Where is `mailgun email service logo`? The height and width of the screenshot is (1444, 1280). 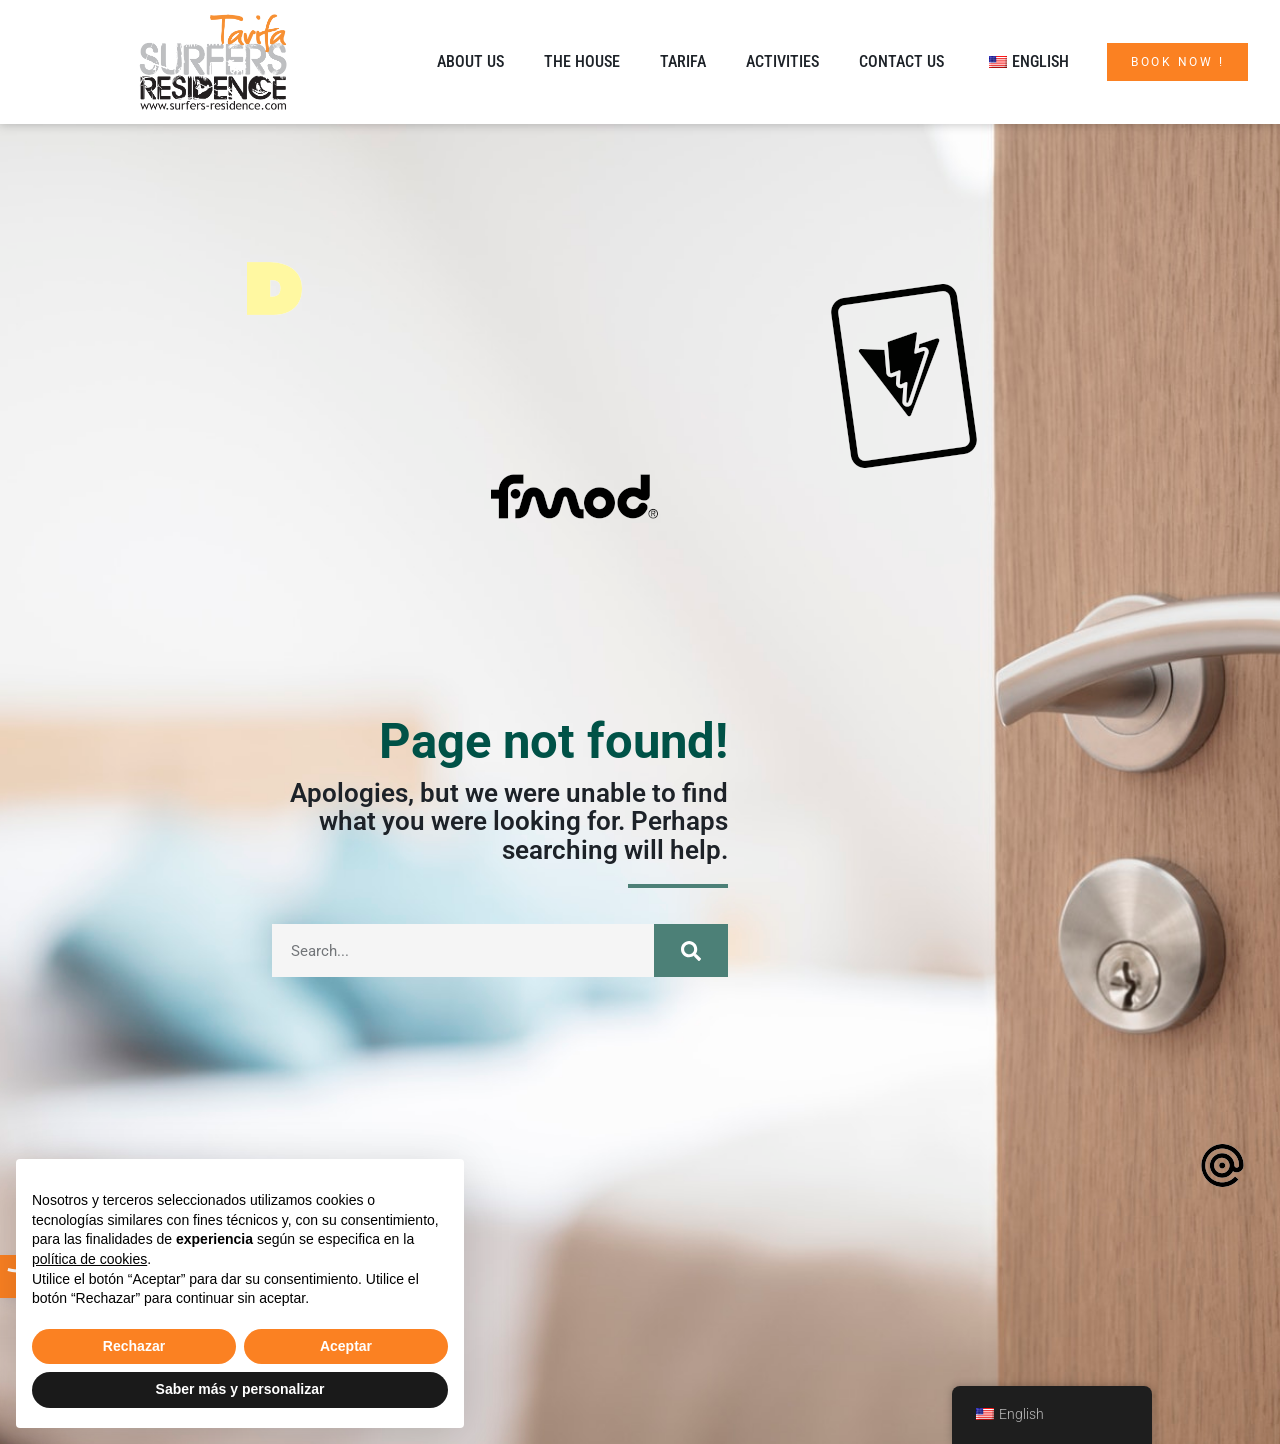
mailgun email service logo is located at coordinates (1222, 1165).